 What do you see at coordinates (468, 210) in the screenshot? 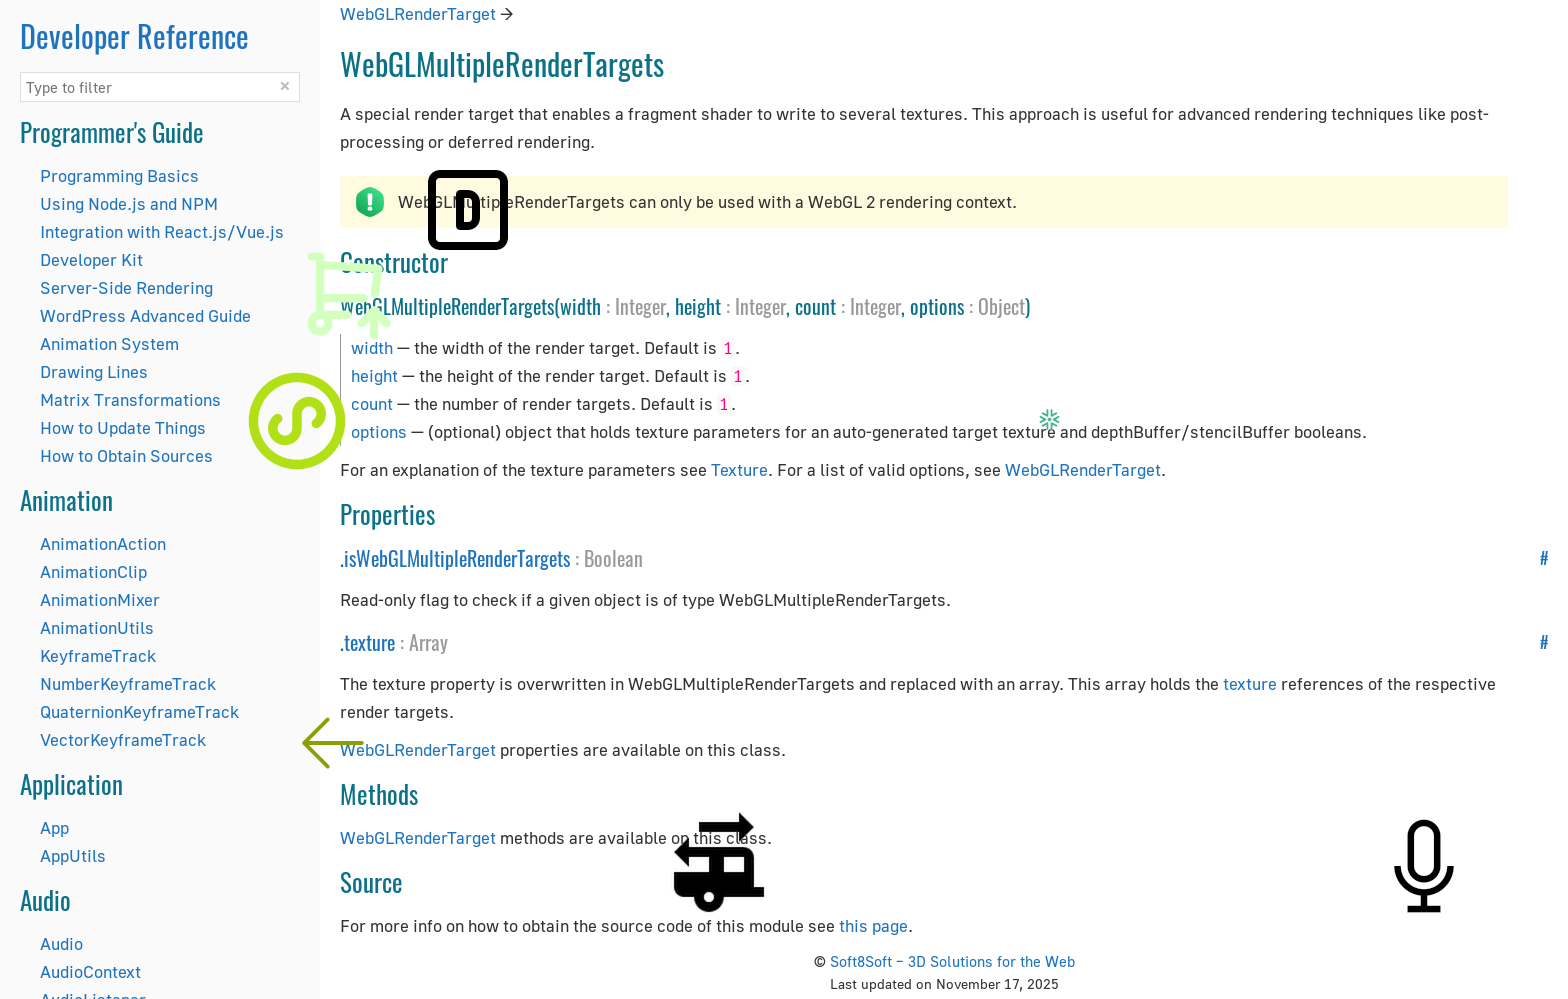
I see `indicates a "D" grade or rating` at bounding box center [468, 210].